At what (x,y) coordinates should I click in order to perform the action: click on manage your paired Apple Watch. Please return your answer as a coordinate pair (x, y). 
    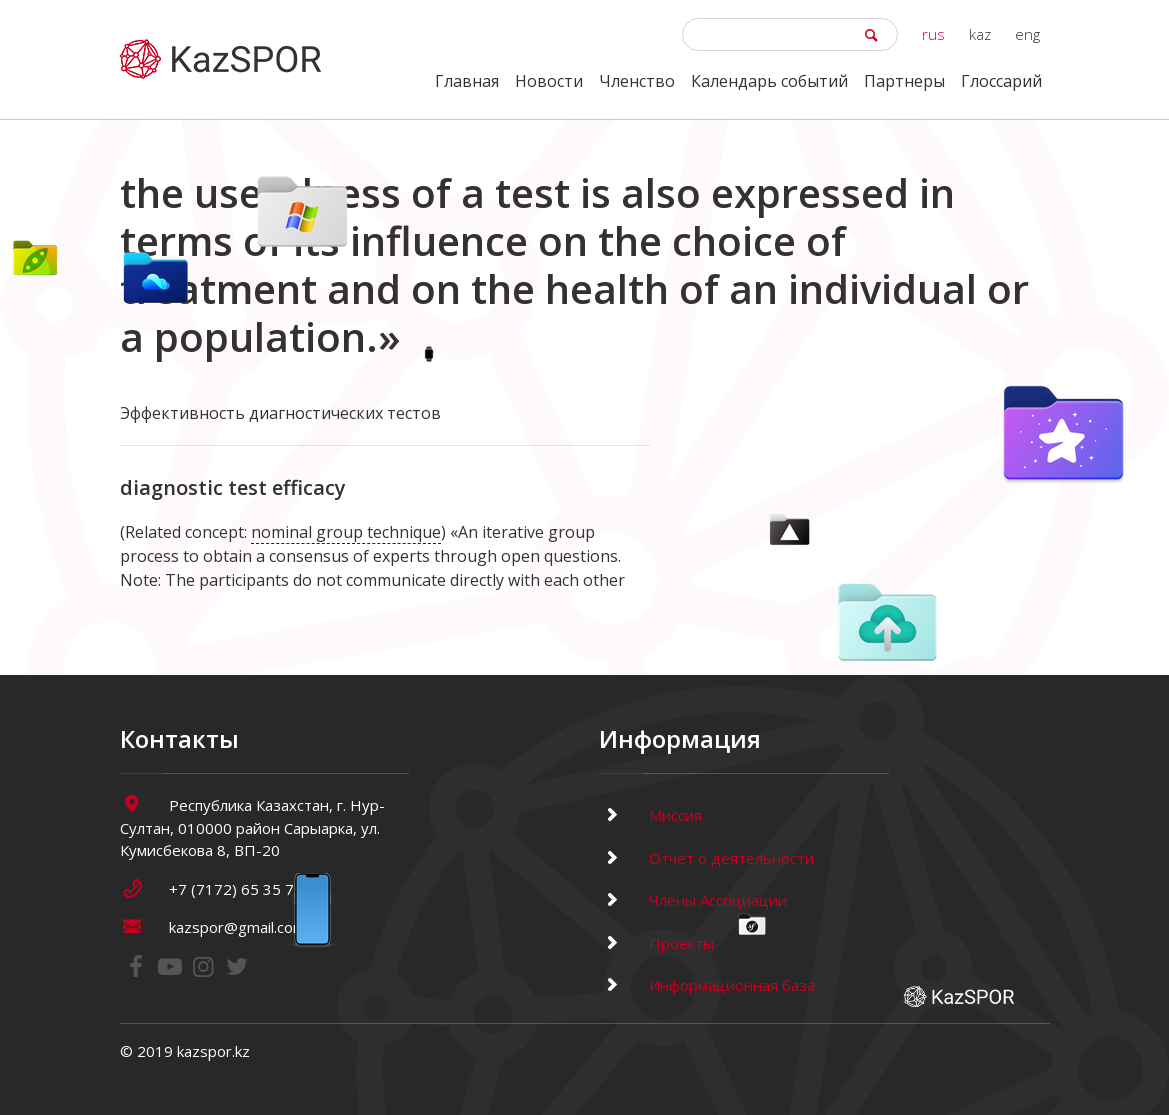
    Looking at the image, I should click on (429, 354).